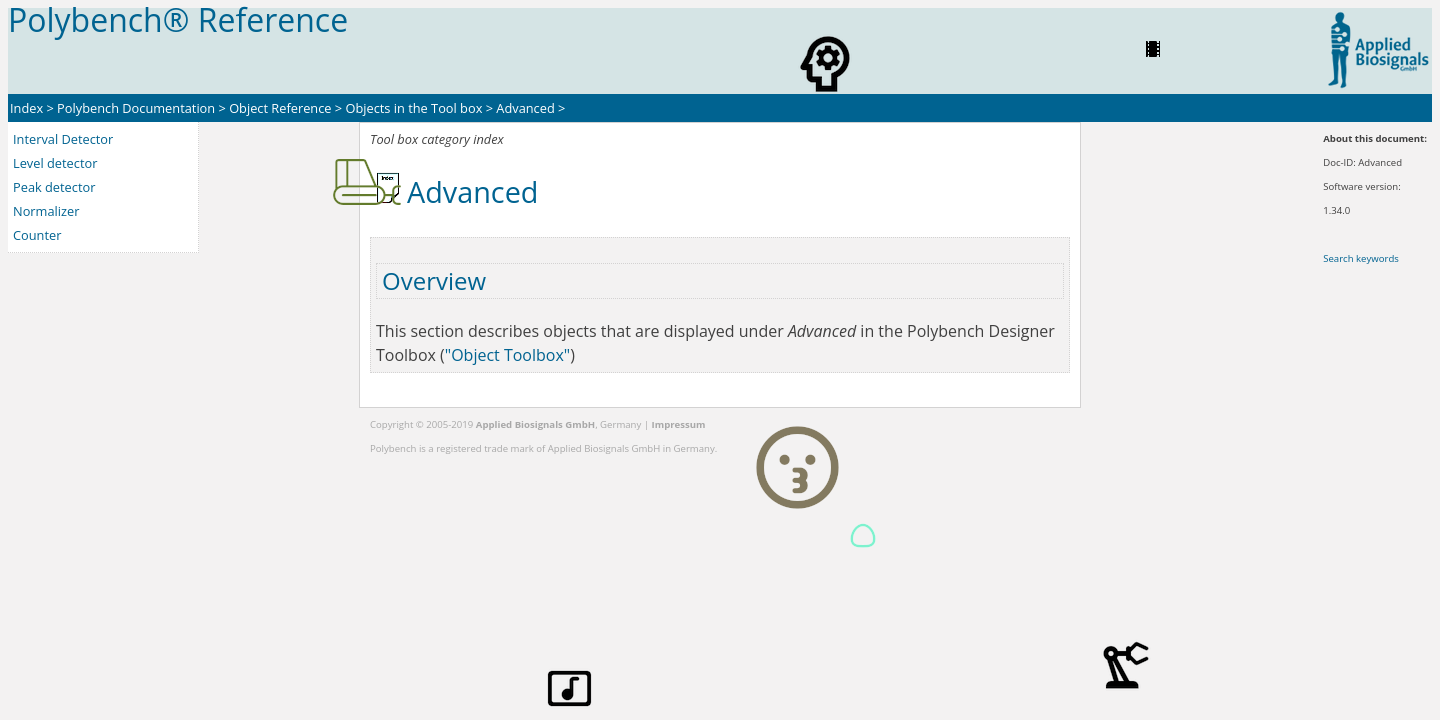 The height and width of the screenshot is (720, 1440). I want to click on represents an abstract shape or freeform object, so click(863, 535).